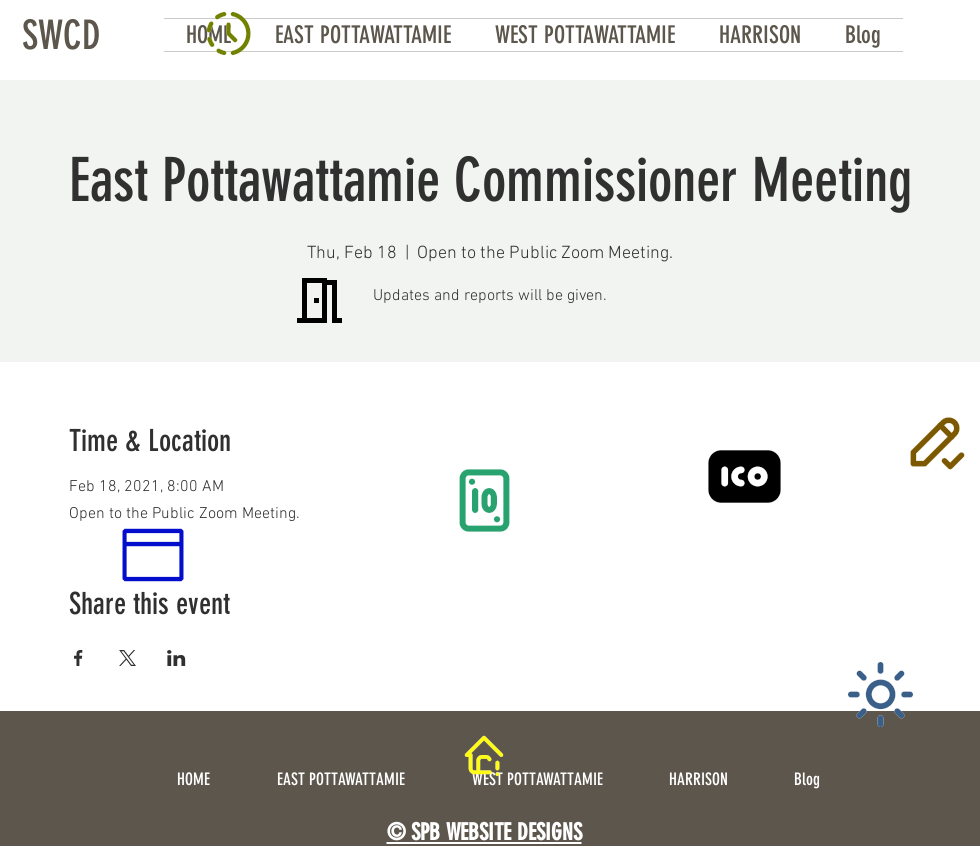  Describe the element at coordinates (744, 476) in the screenshot. I see `website favicon or browser tab icon` at that location.